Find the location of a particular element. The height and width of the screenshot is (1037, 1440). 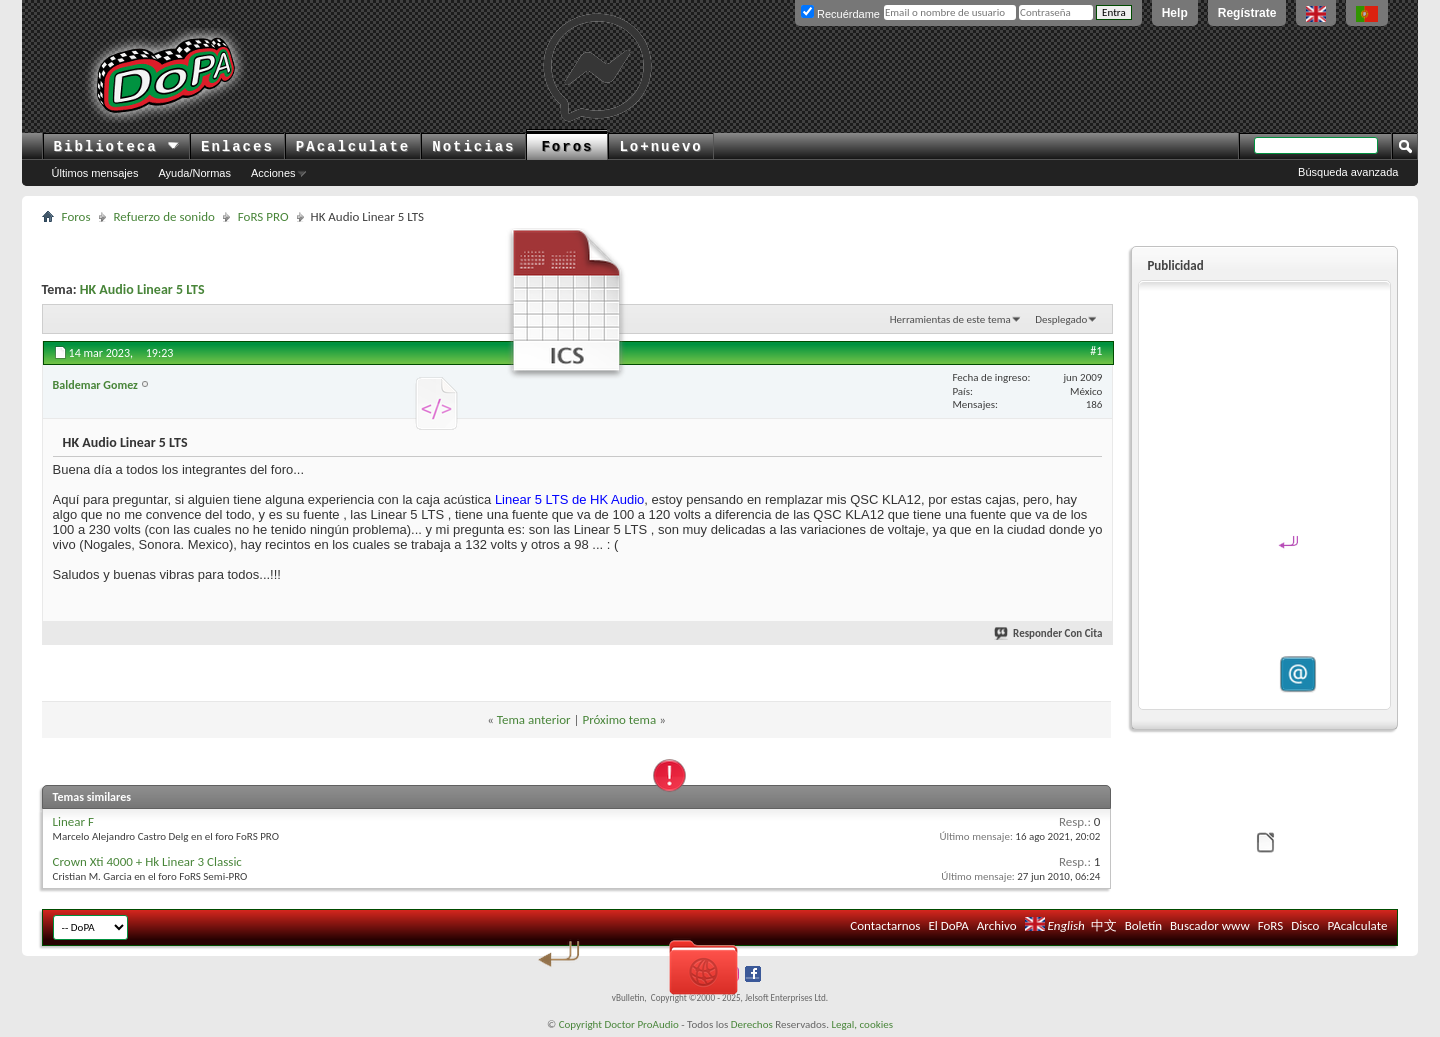

open Caprine, a Facebook Messenger desktop client is located at coordinates (597, 67).